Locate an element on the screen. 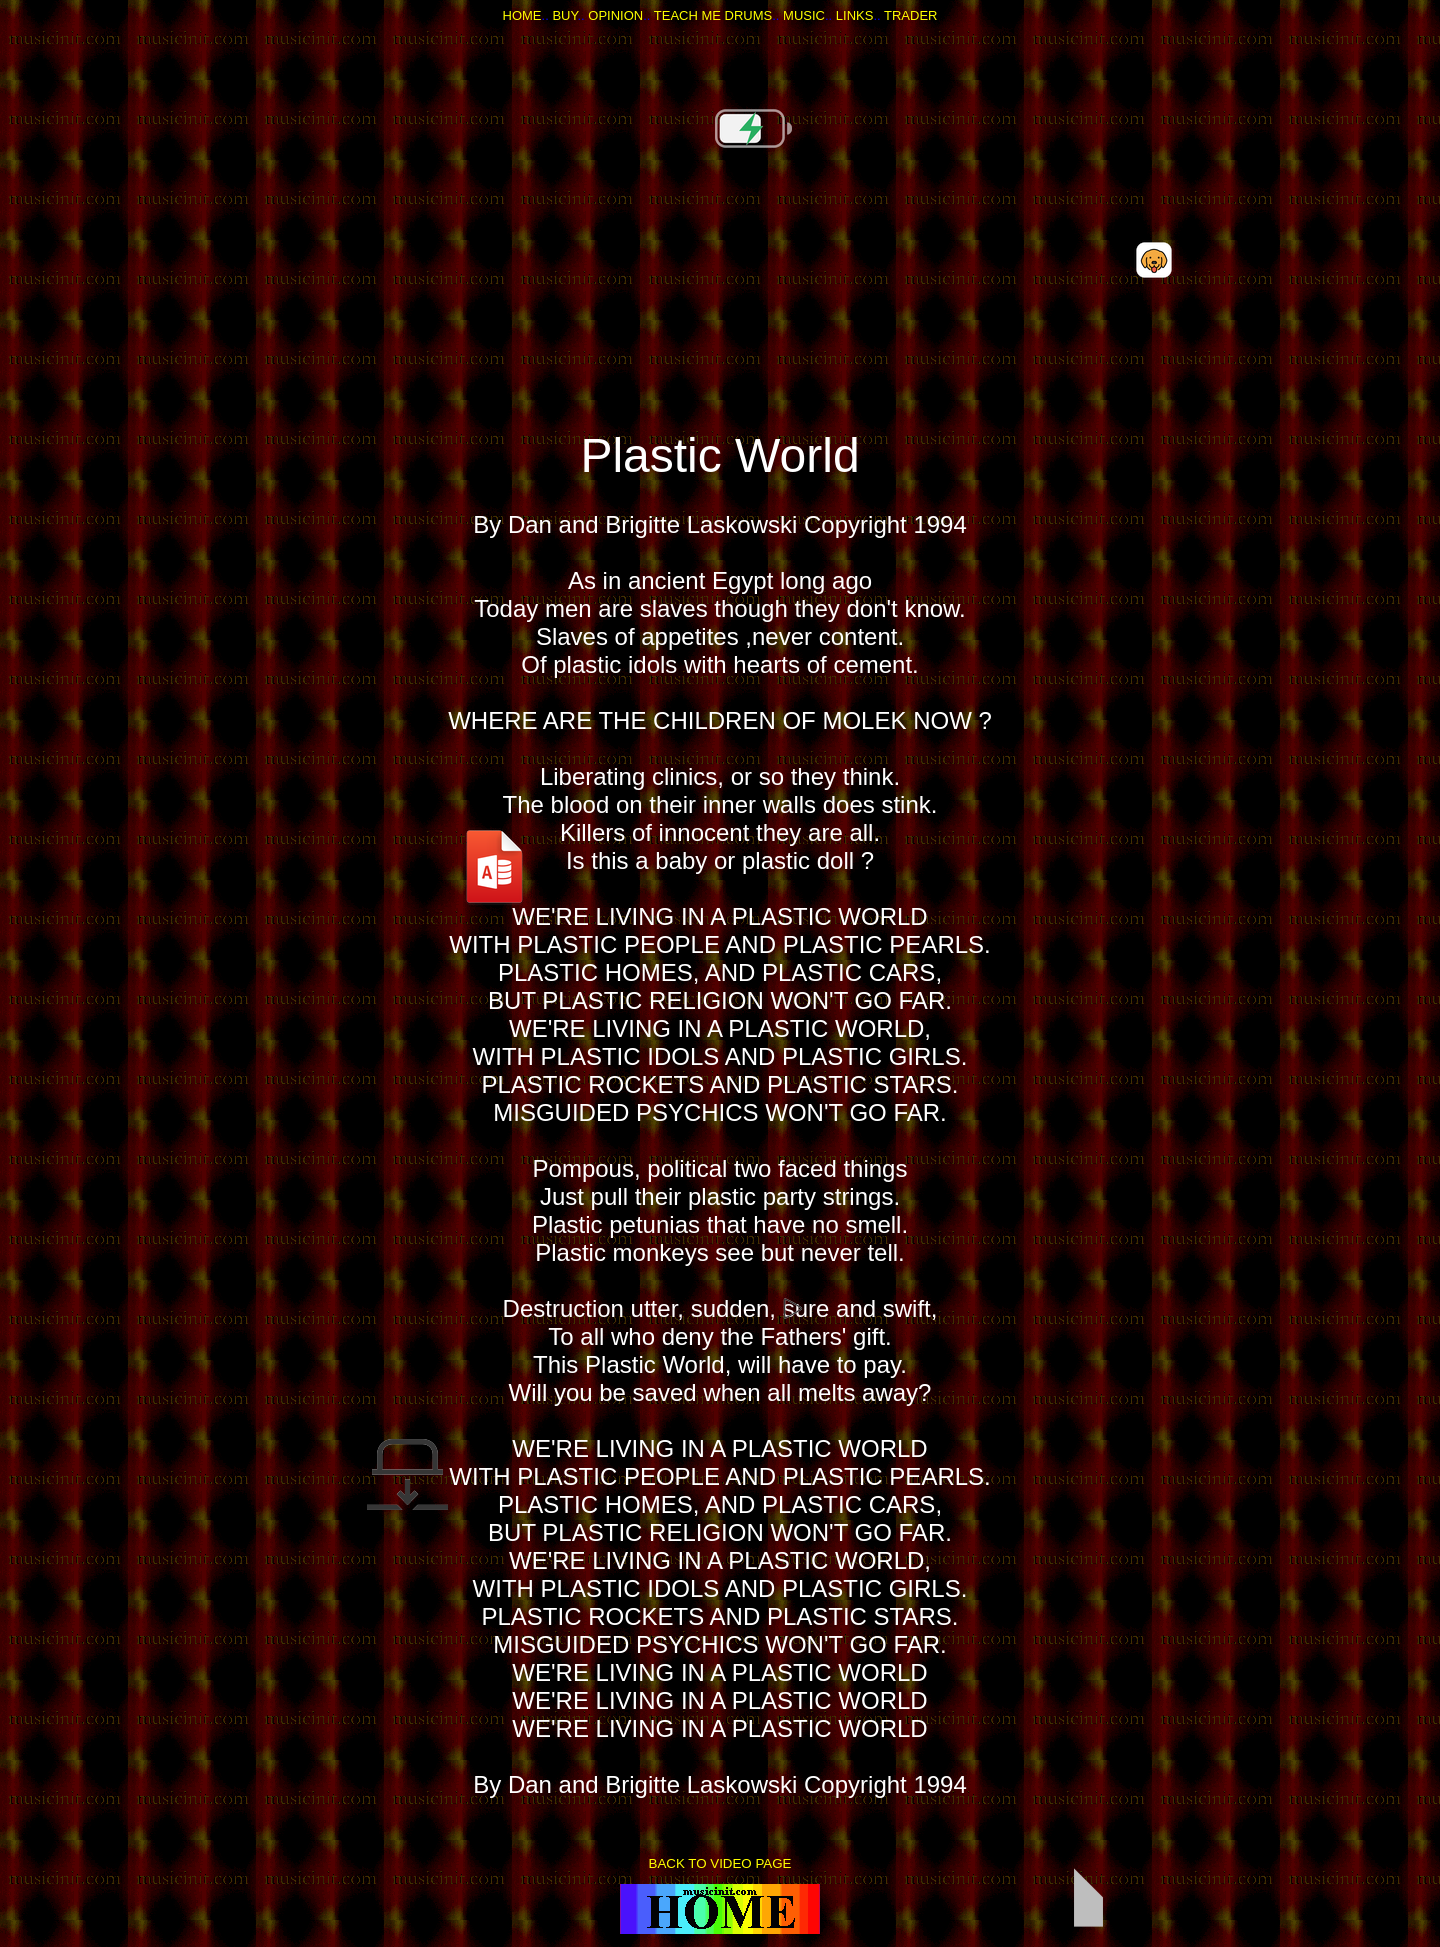 This screenshot has width=1440, height=1947. minimize window to dock is located at coordinates (407, 1474).